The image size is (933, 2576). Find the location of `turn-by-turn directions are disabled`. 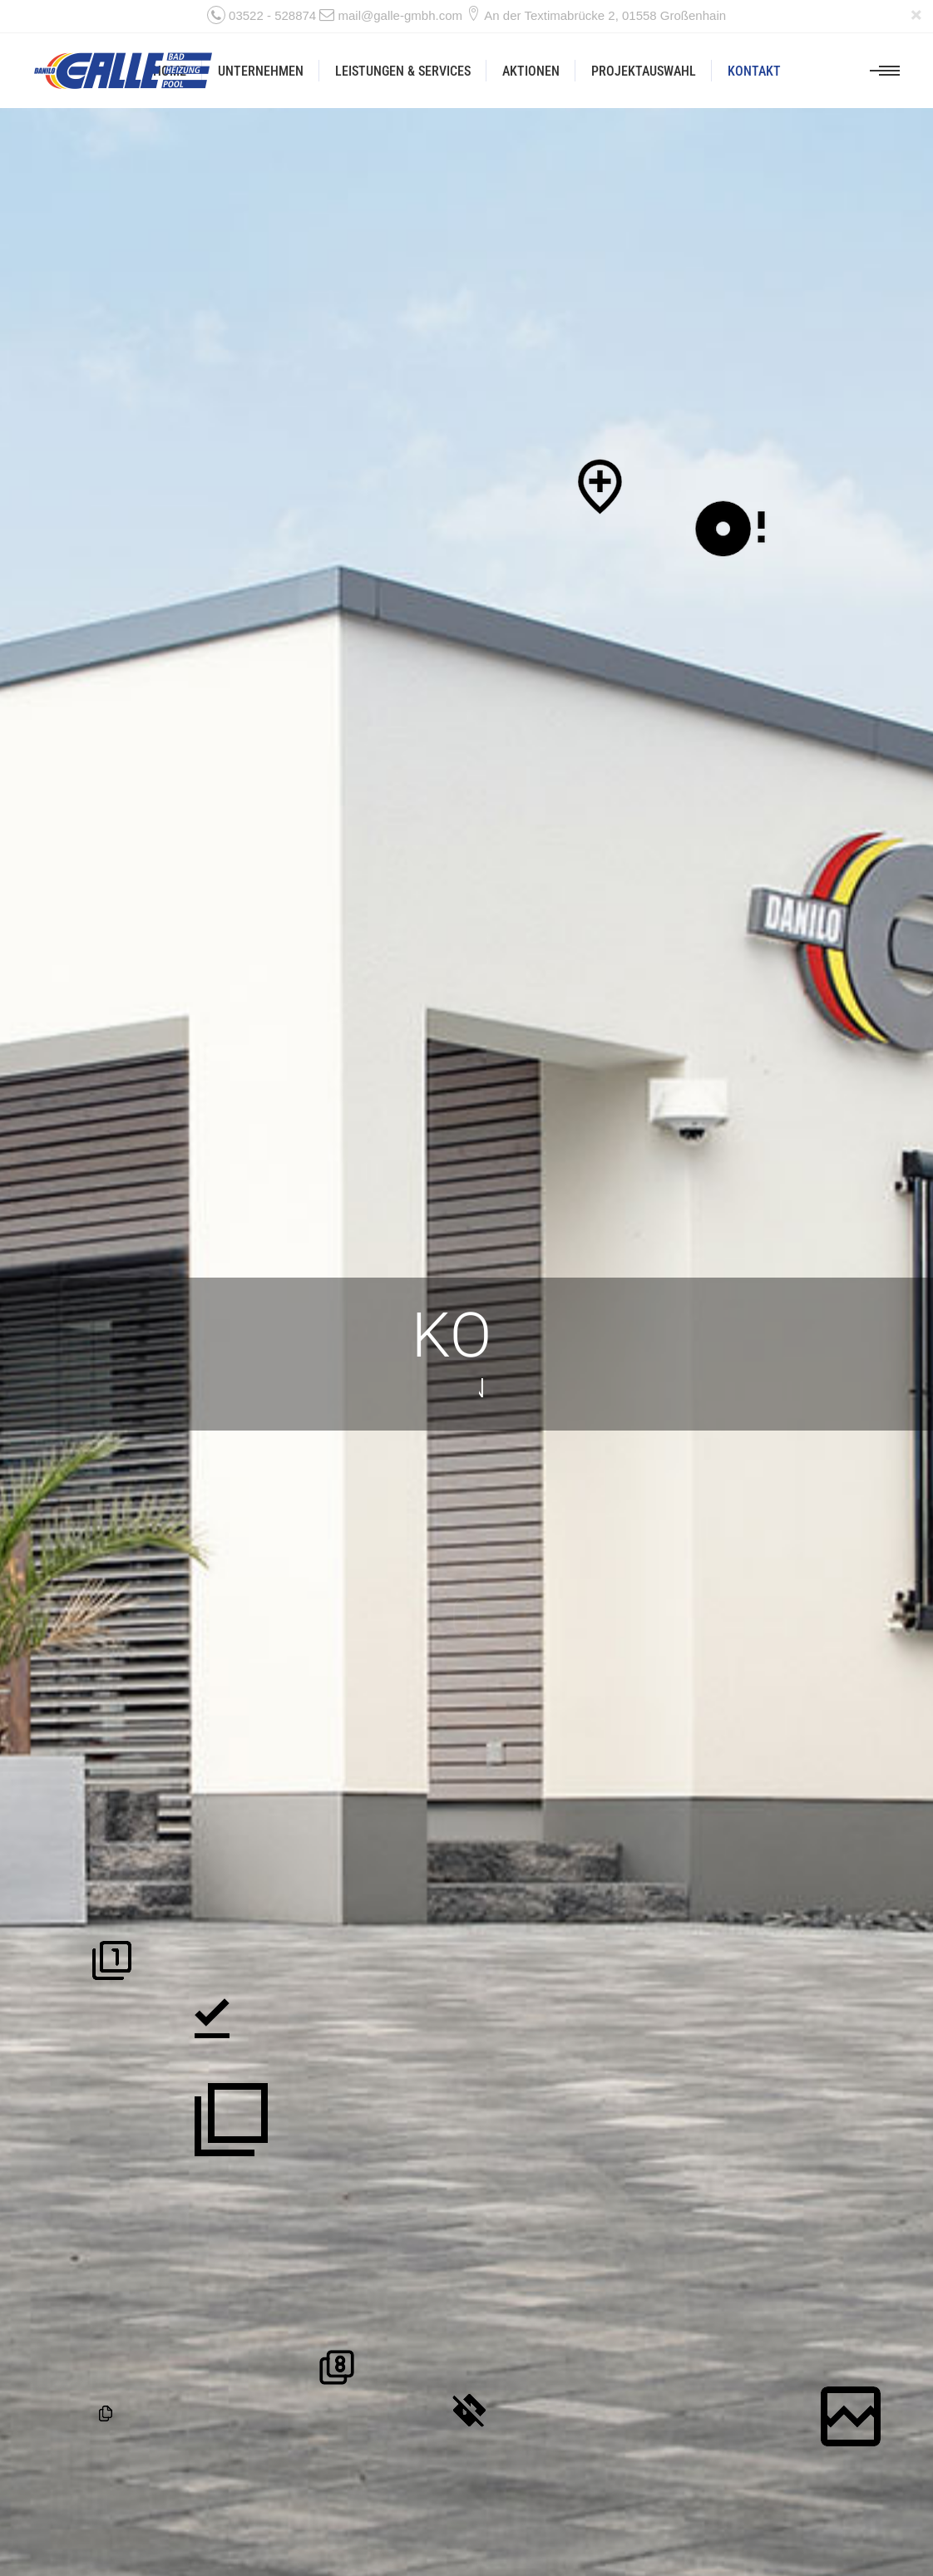

turn-by-turn directions are disabled is located at coordinates (469, 2410).